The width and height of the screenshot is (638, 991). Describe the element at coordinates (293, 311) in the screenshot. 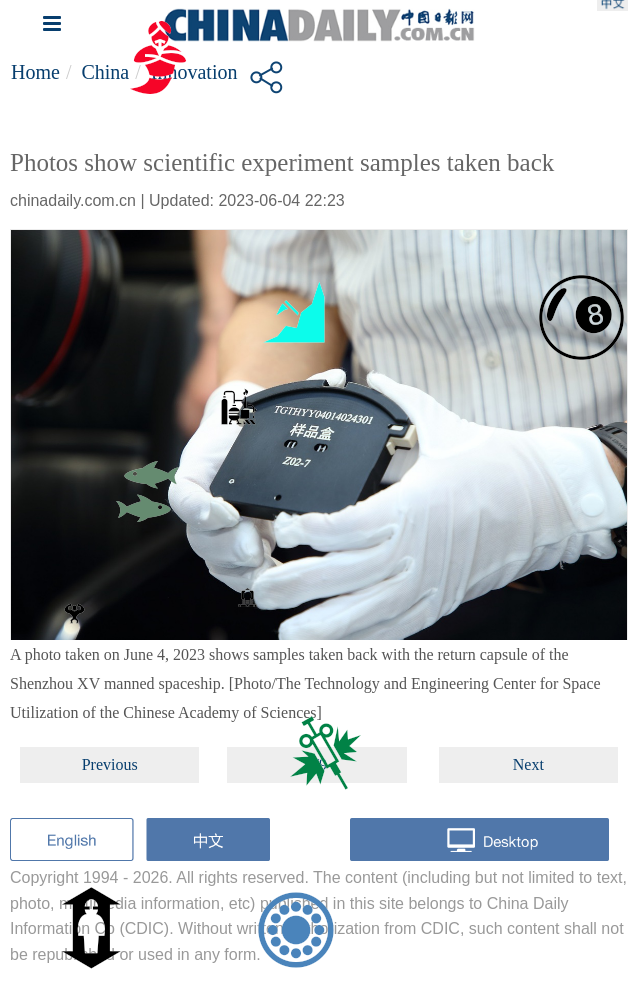

I see `indicates progress toward a goal or milestone` at that location.